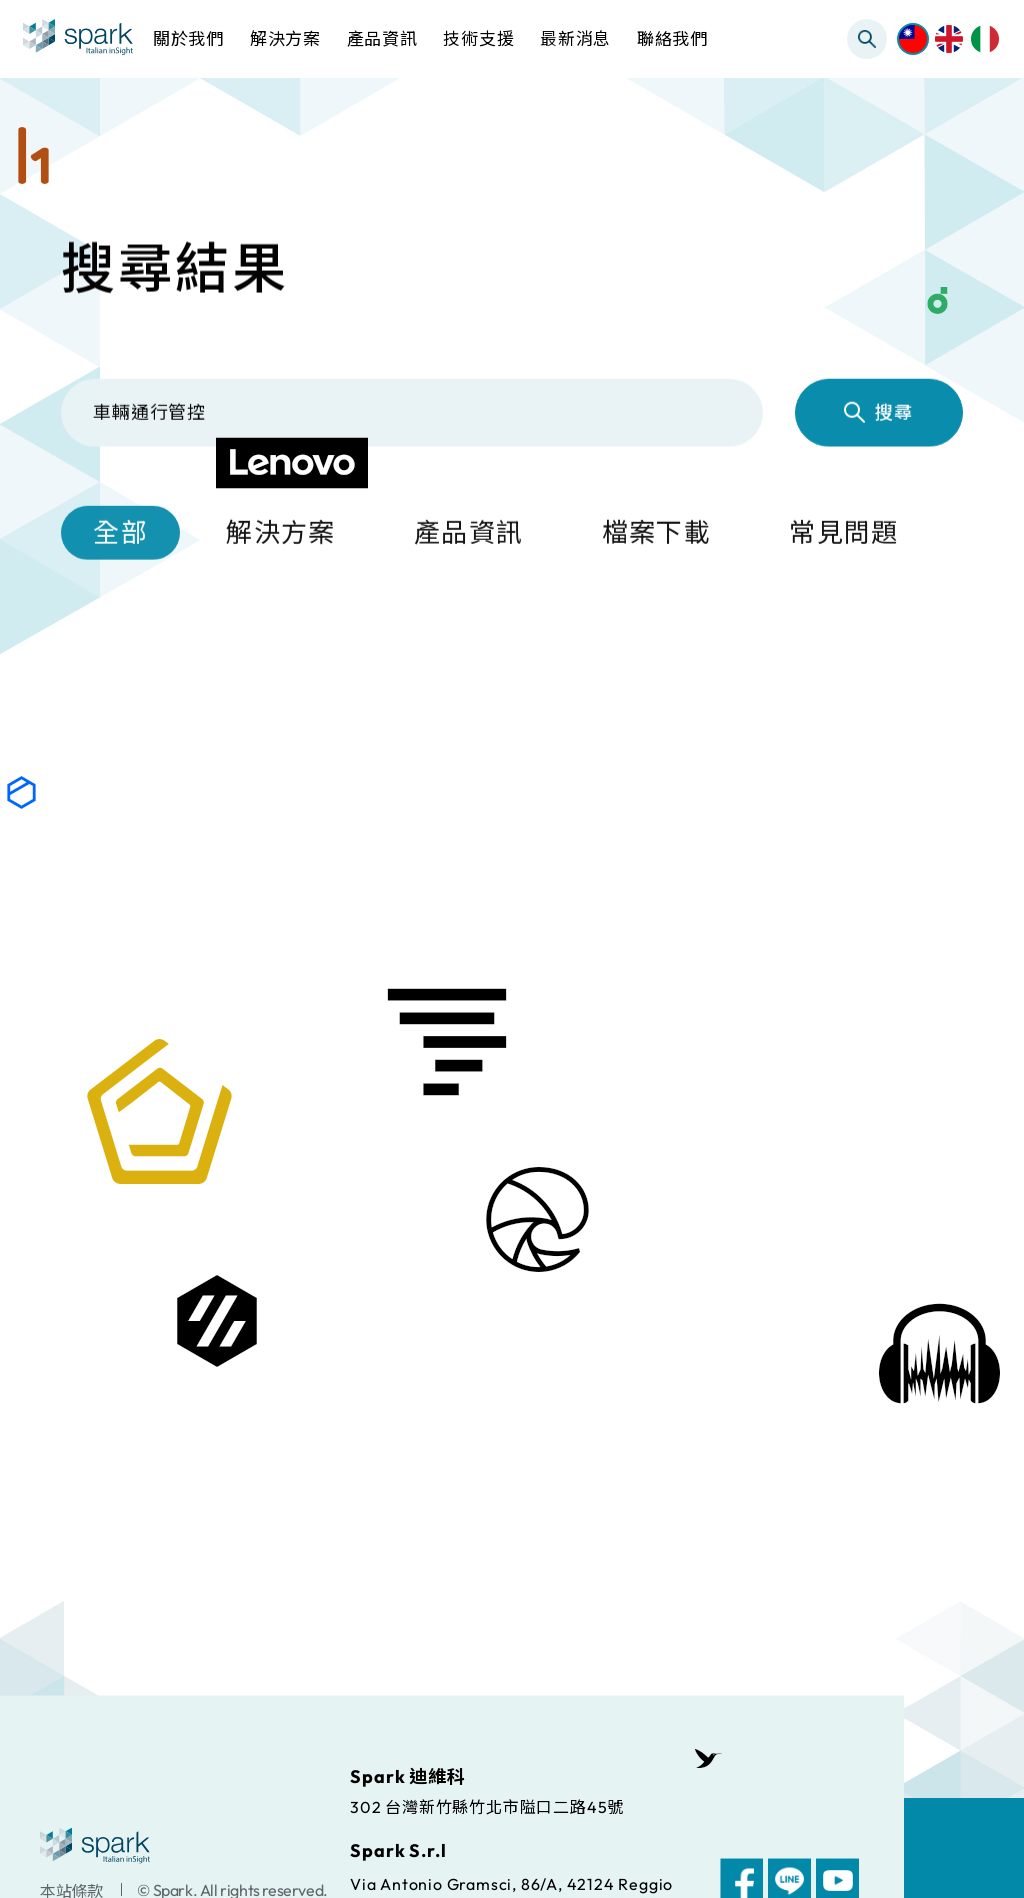  Describe the element at coordinates (33, 155) in the screenshot. I see `visit hackerone bug bounty platform` at that location.